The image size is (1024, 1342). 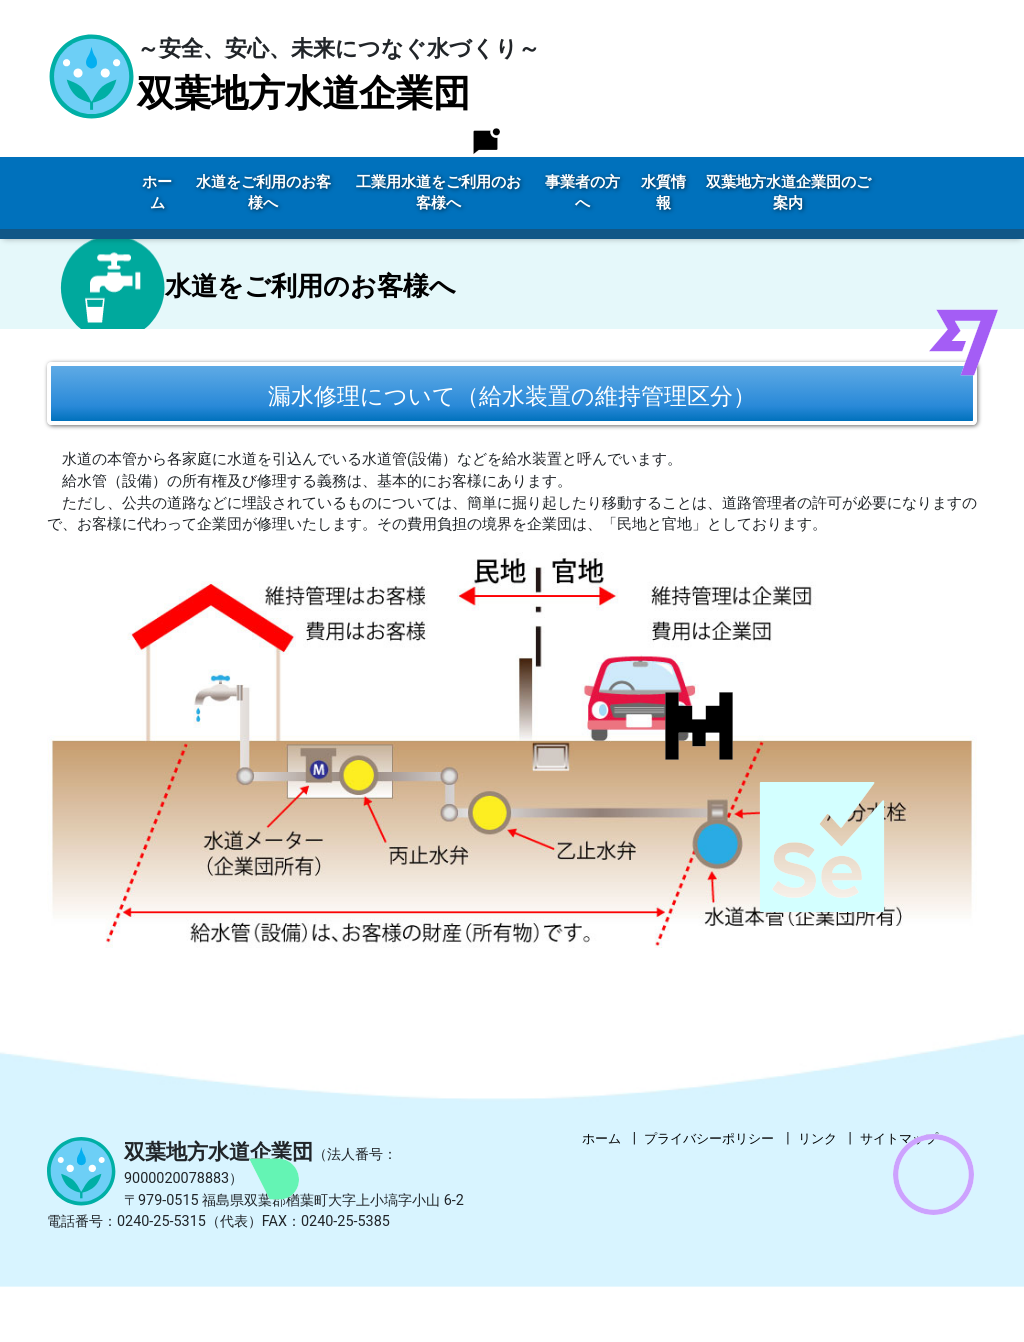 What do you see at coordinates (933, 1174) in the screenshot?
I see `conventional commits project logo` at bounding box center [933, 1174].